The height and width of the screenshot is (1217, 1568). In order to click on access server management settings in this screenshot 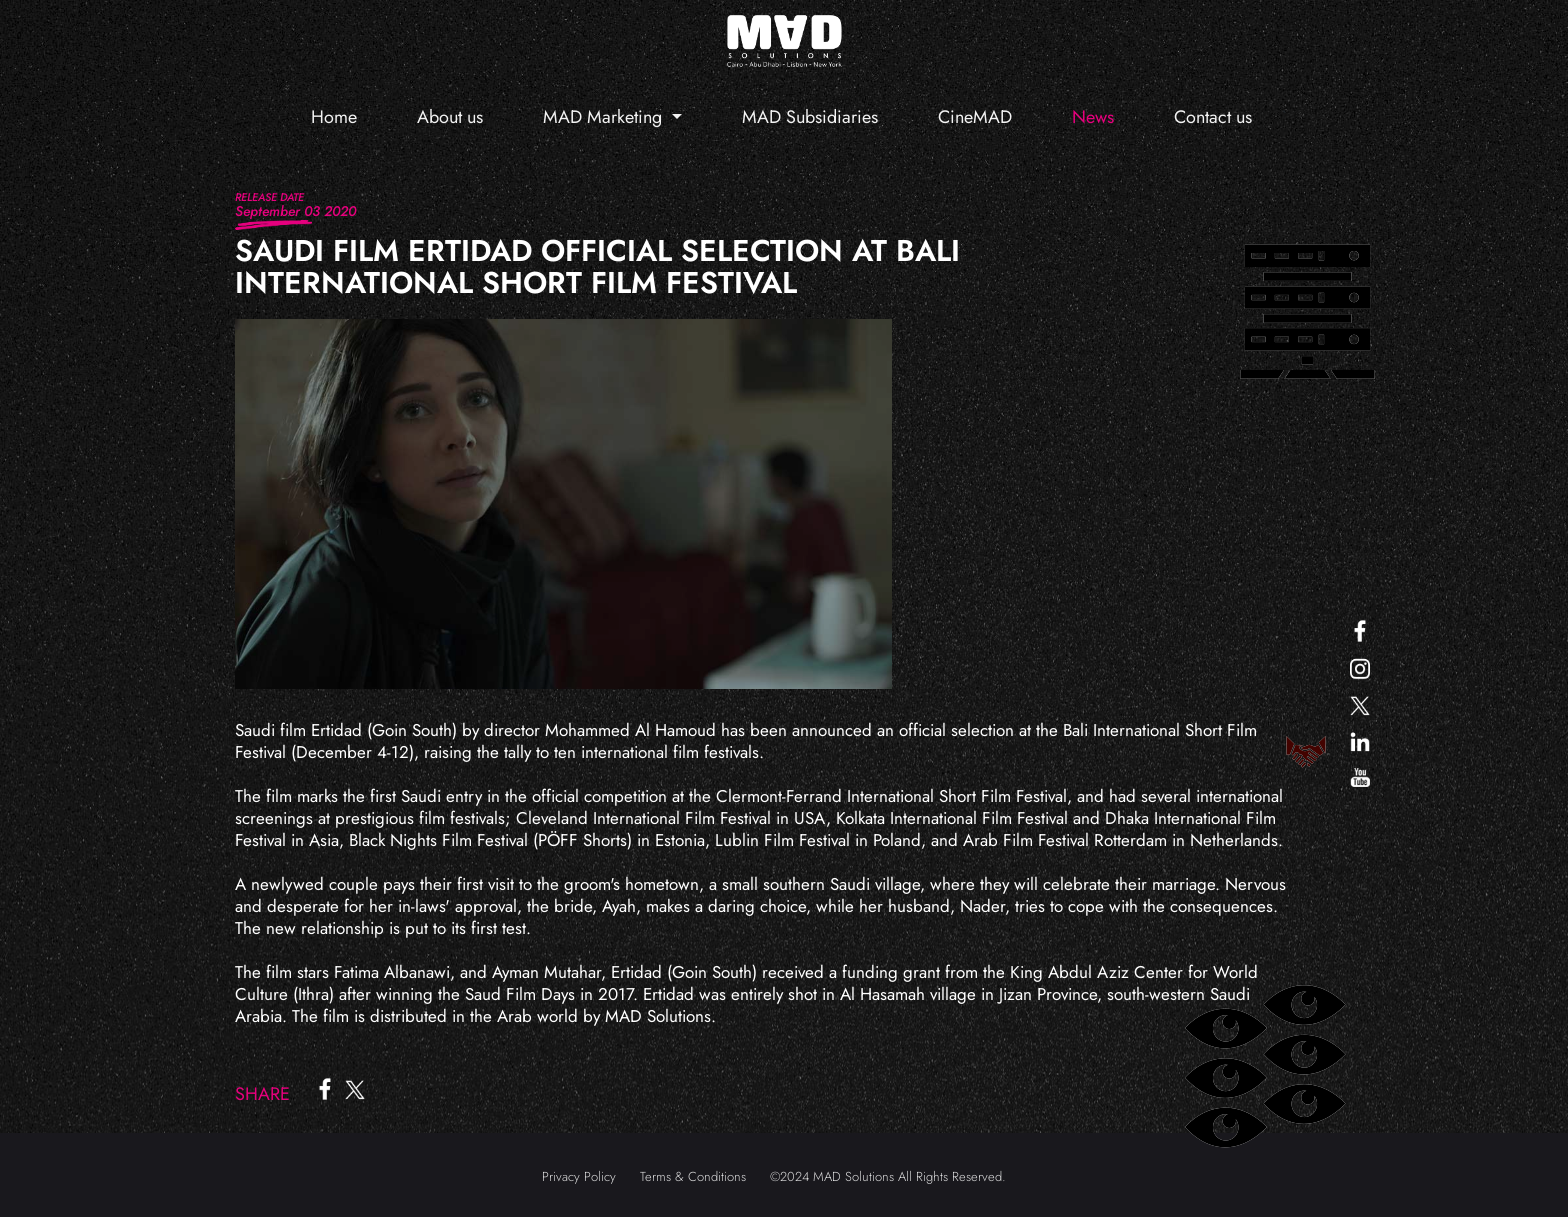, I will do `click(1307, 311)`.